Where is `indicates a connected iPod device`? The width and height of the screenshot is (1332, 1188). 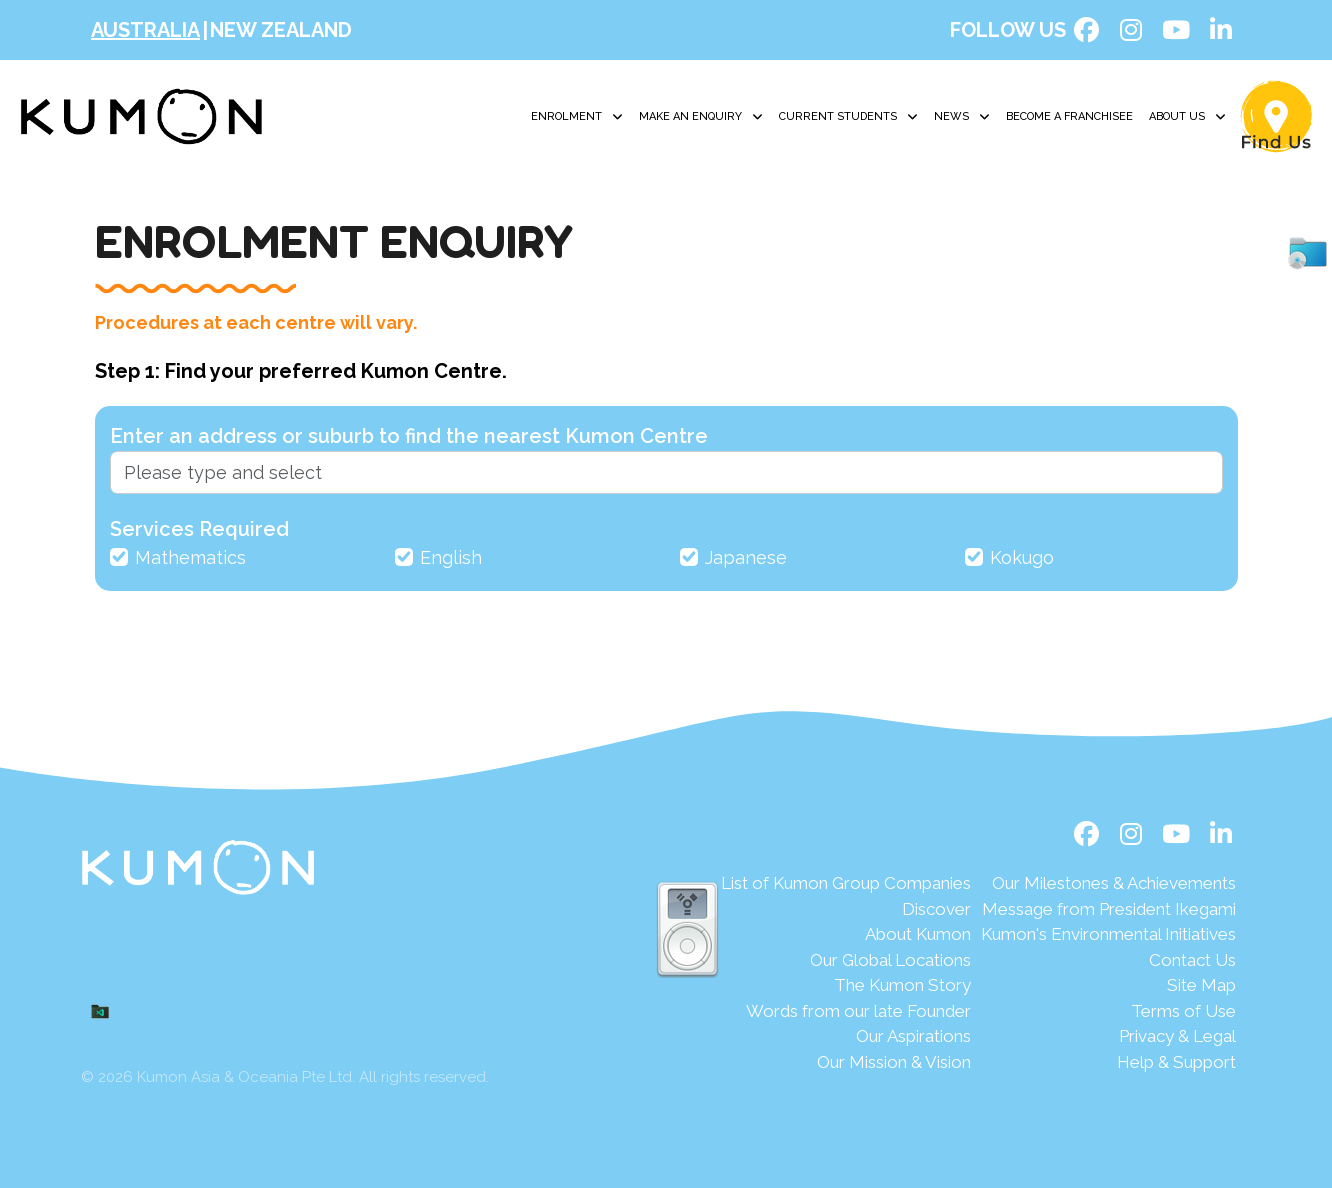 indicates a connected iPod device is located at coordinates (687, 929).